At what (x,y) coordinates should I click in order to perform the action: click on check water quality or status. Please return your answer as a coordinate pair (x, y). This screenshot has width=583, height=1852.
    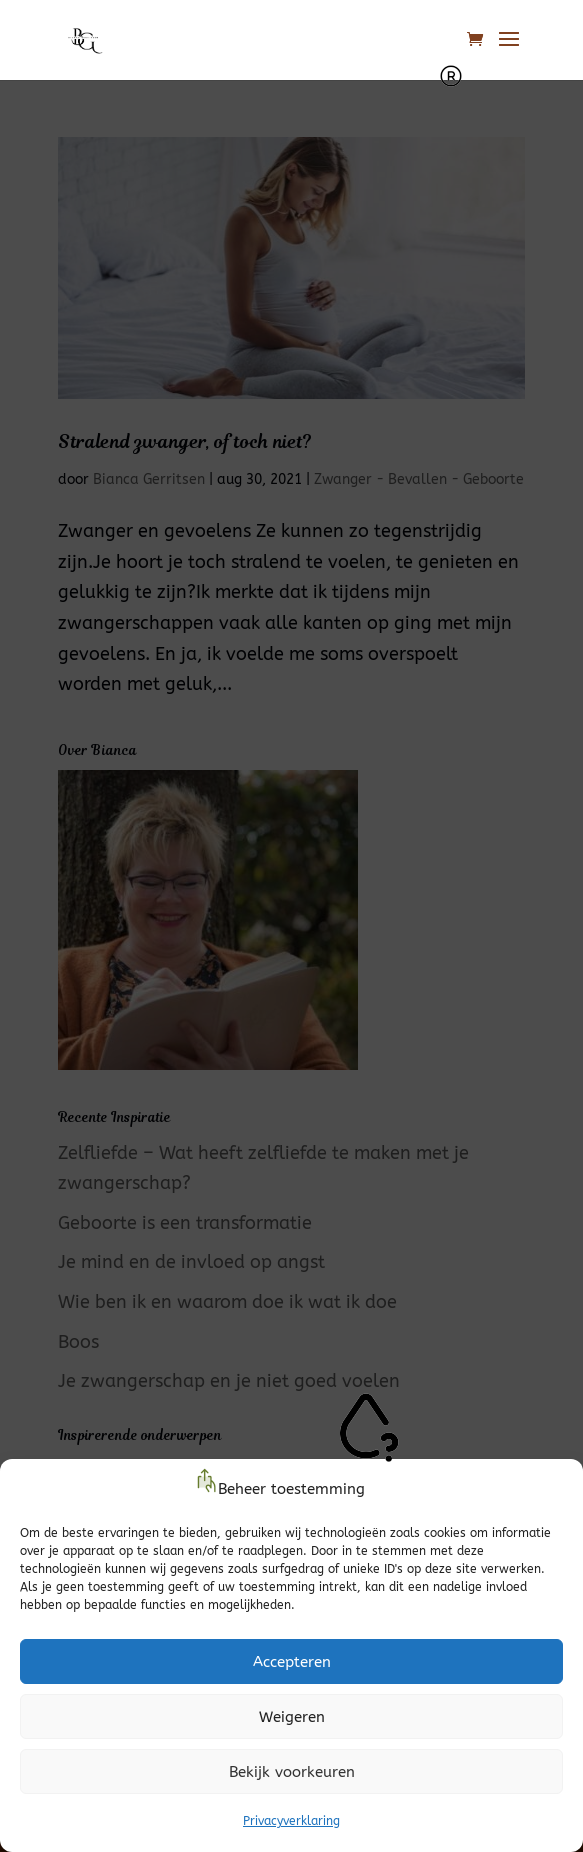
    Looking at the image, I should click on (366, 1426).